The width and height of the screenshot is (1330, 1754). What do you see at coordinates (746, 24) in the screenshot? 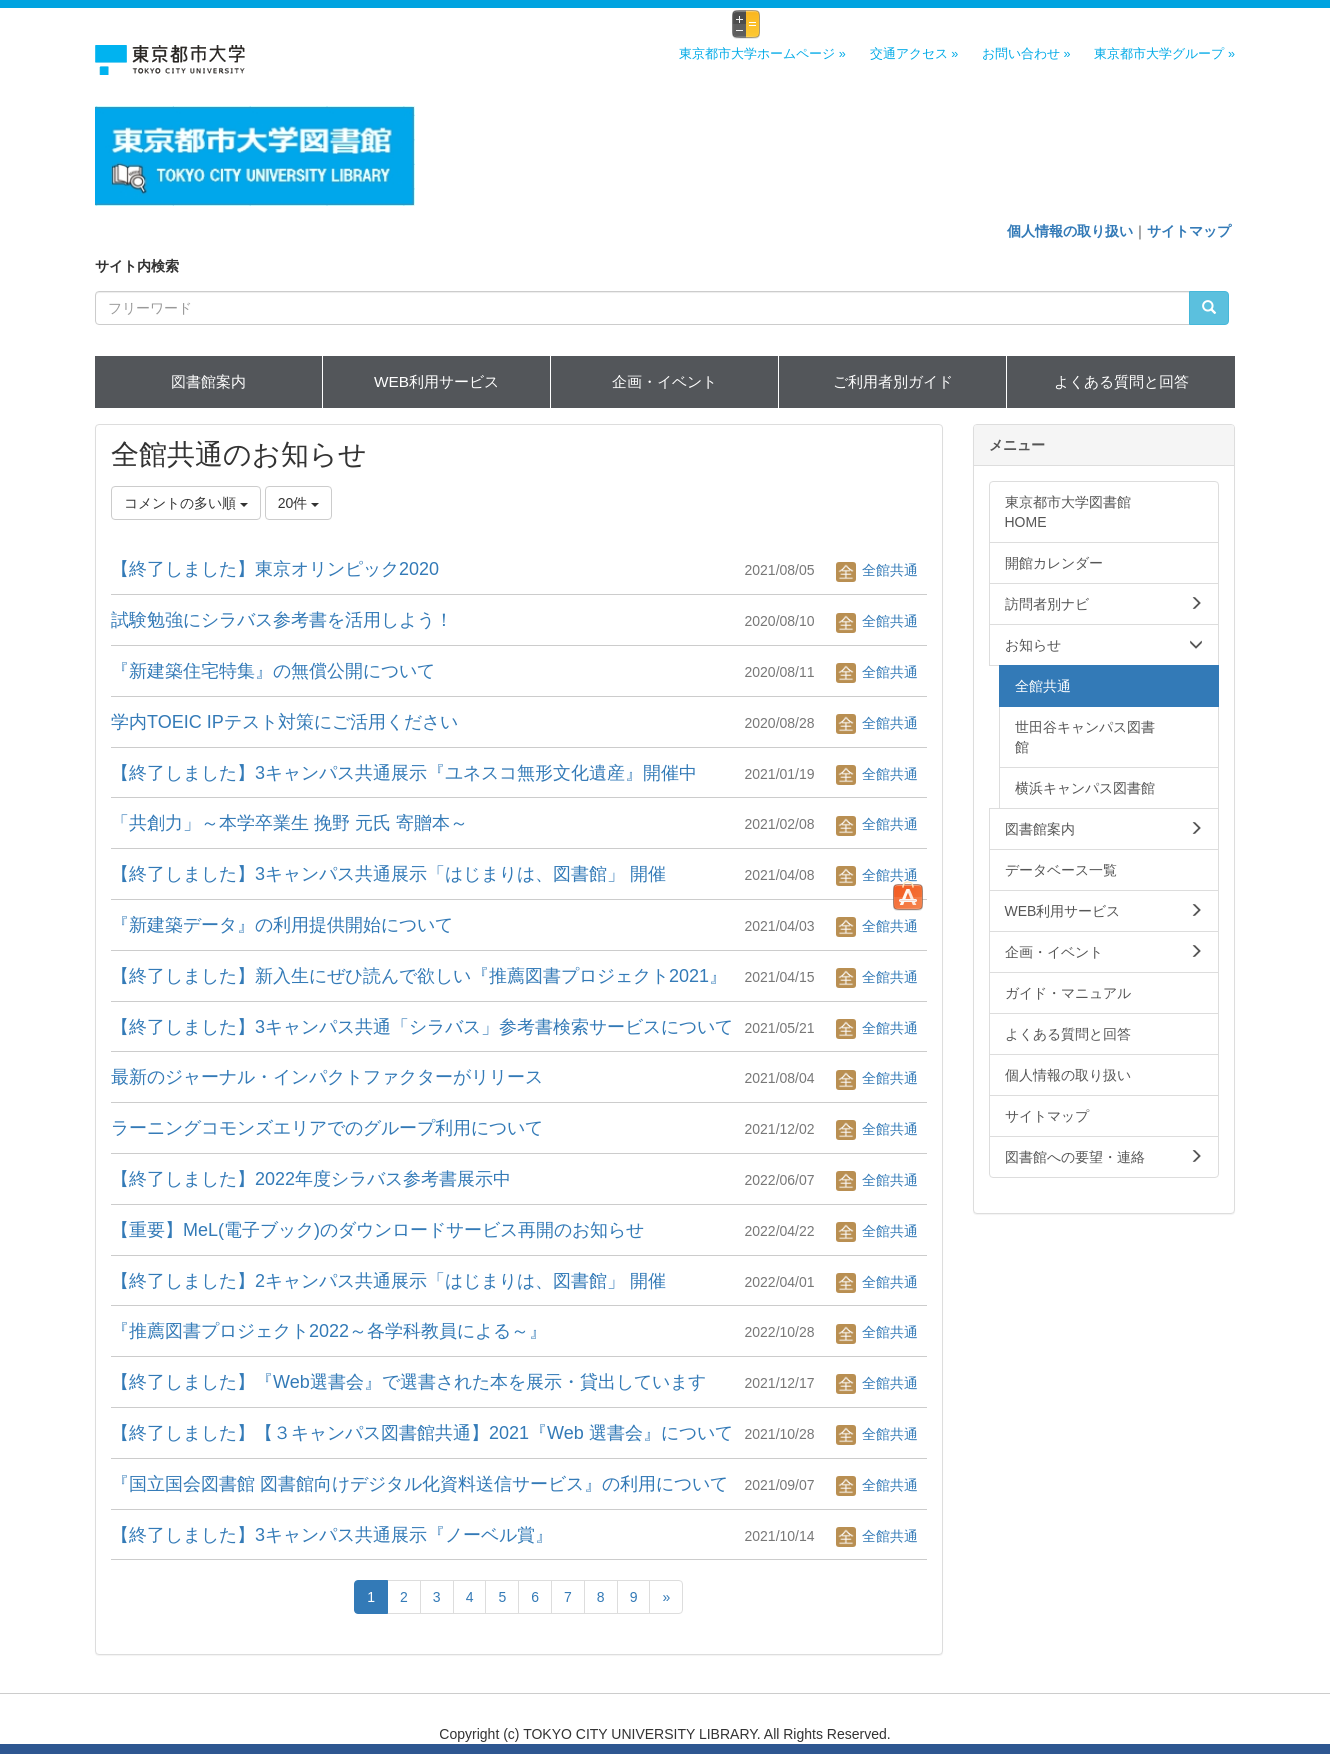
I see `open the calculator app` at bounding box center [746, 24].